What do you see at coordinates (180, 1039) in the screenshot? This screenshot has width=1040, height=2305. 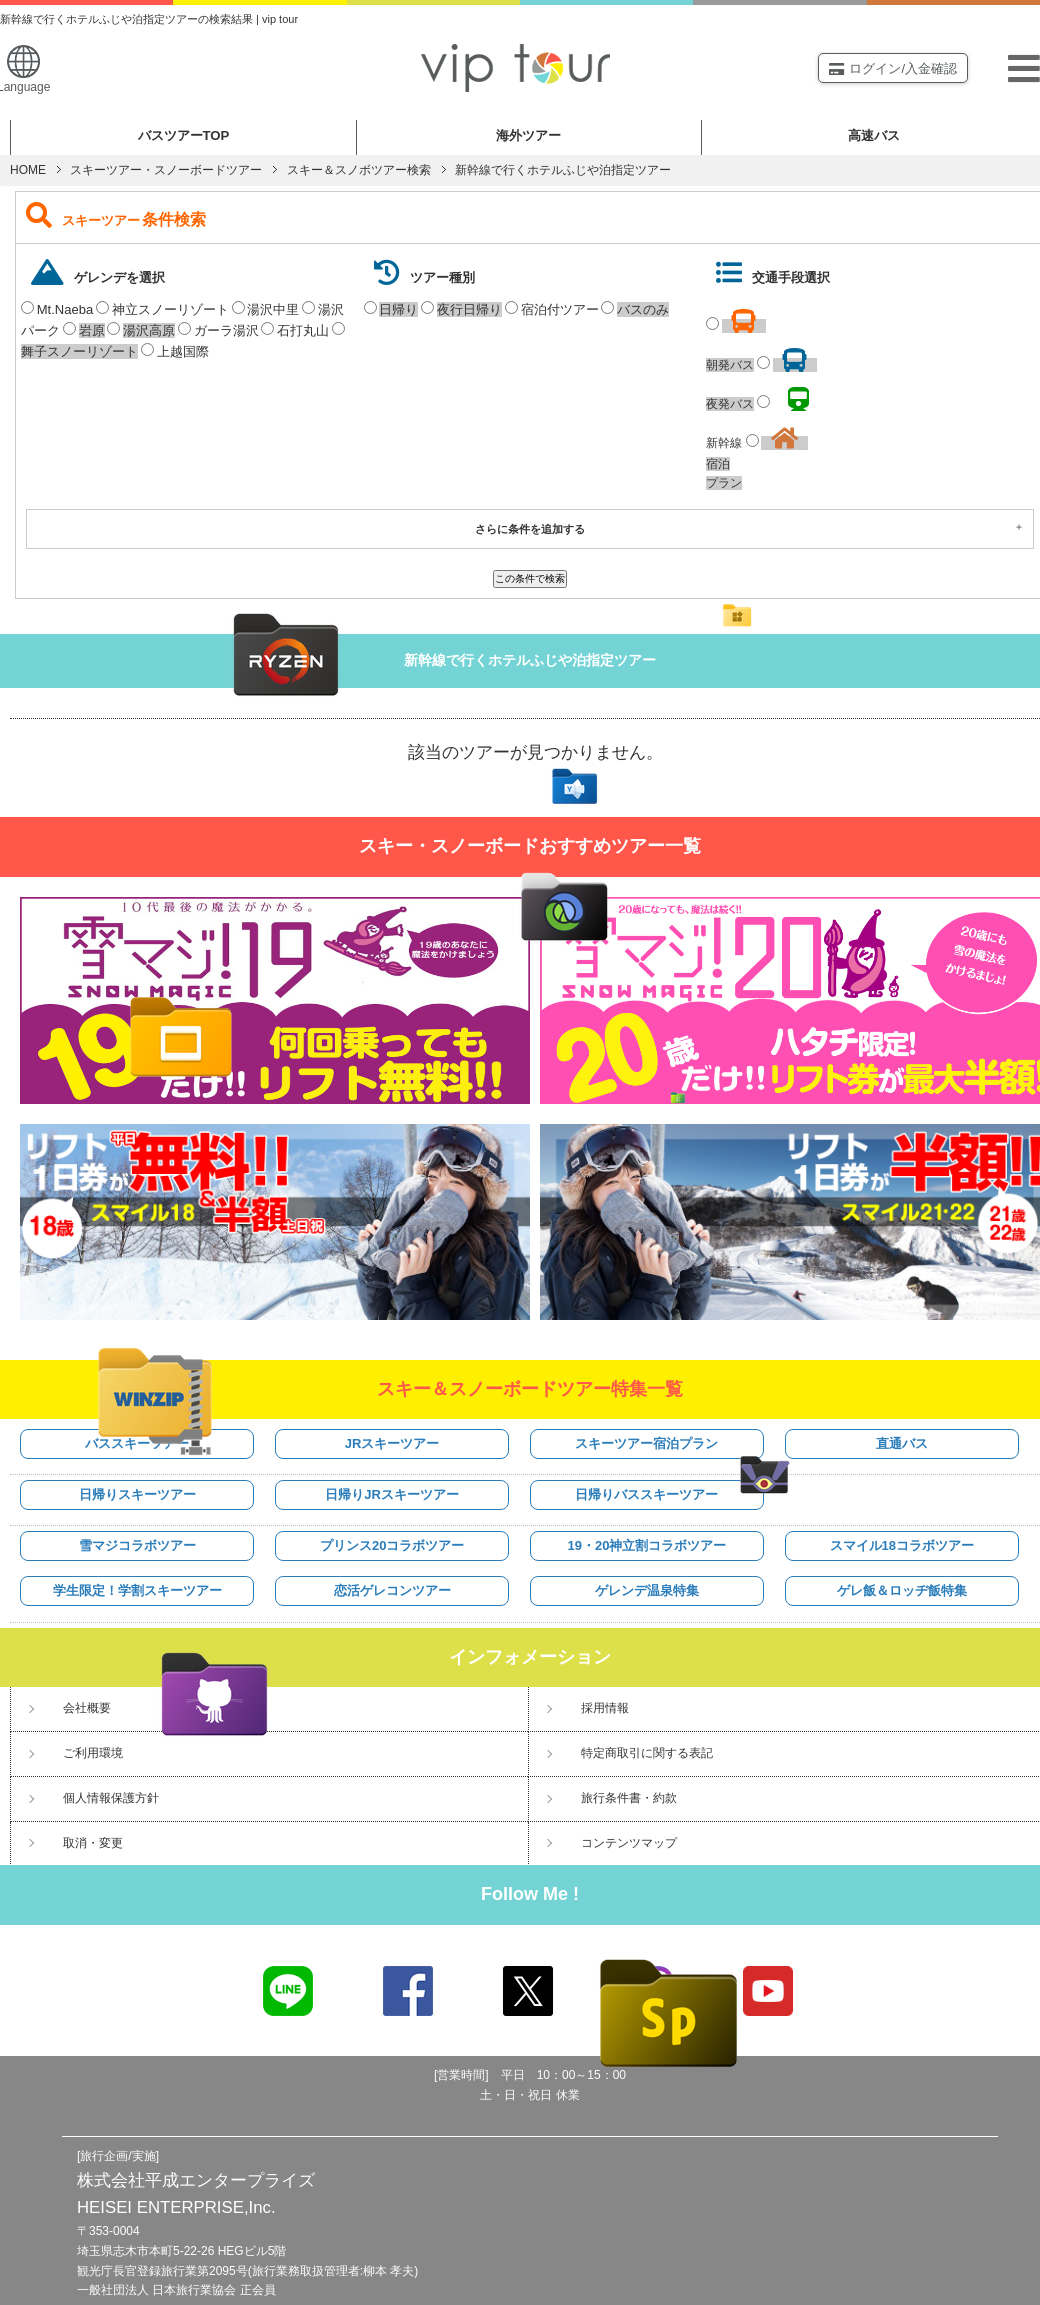 I see `open folder containing google slides files` at bounding box center [180, 1039].